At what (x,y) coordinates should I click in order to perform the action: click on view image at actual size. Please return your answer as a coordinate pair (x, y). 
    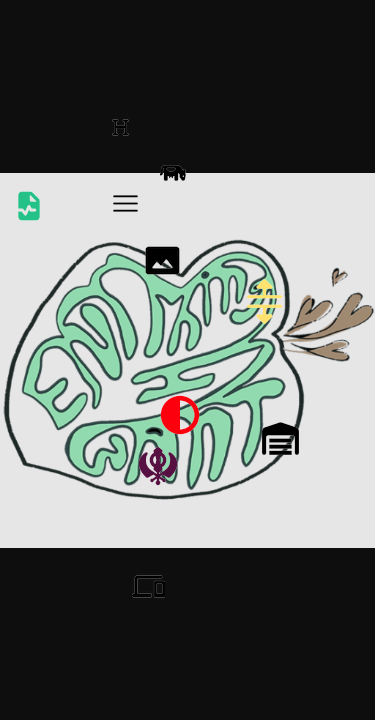
    Looking at the image, I should click on (162, 260).